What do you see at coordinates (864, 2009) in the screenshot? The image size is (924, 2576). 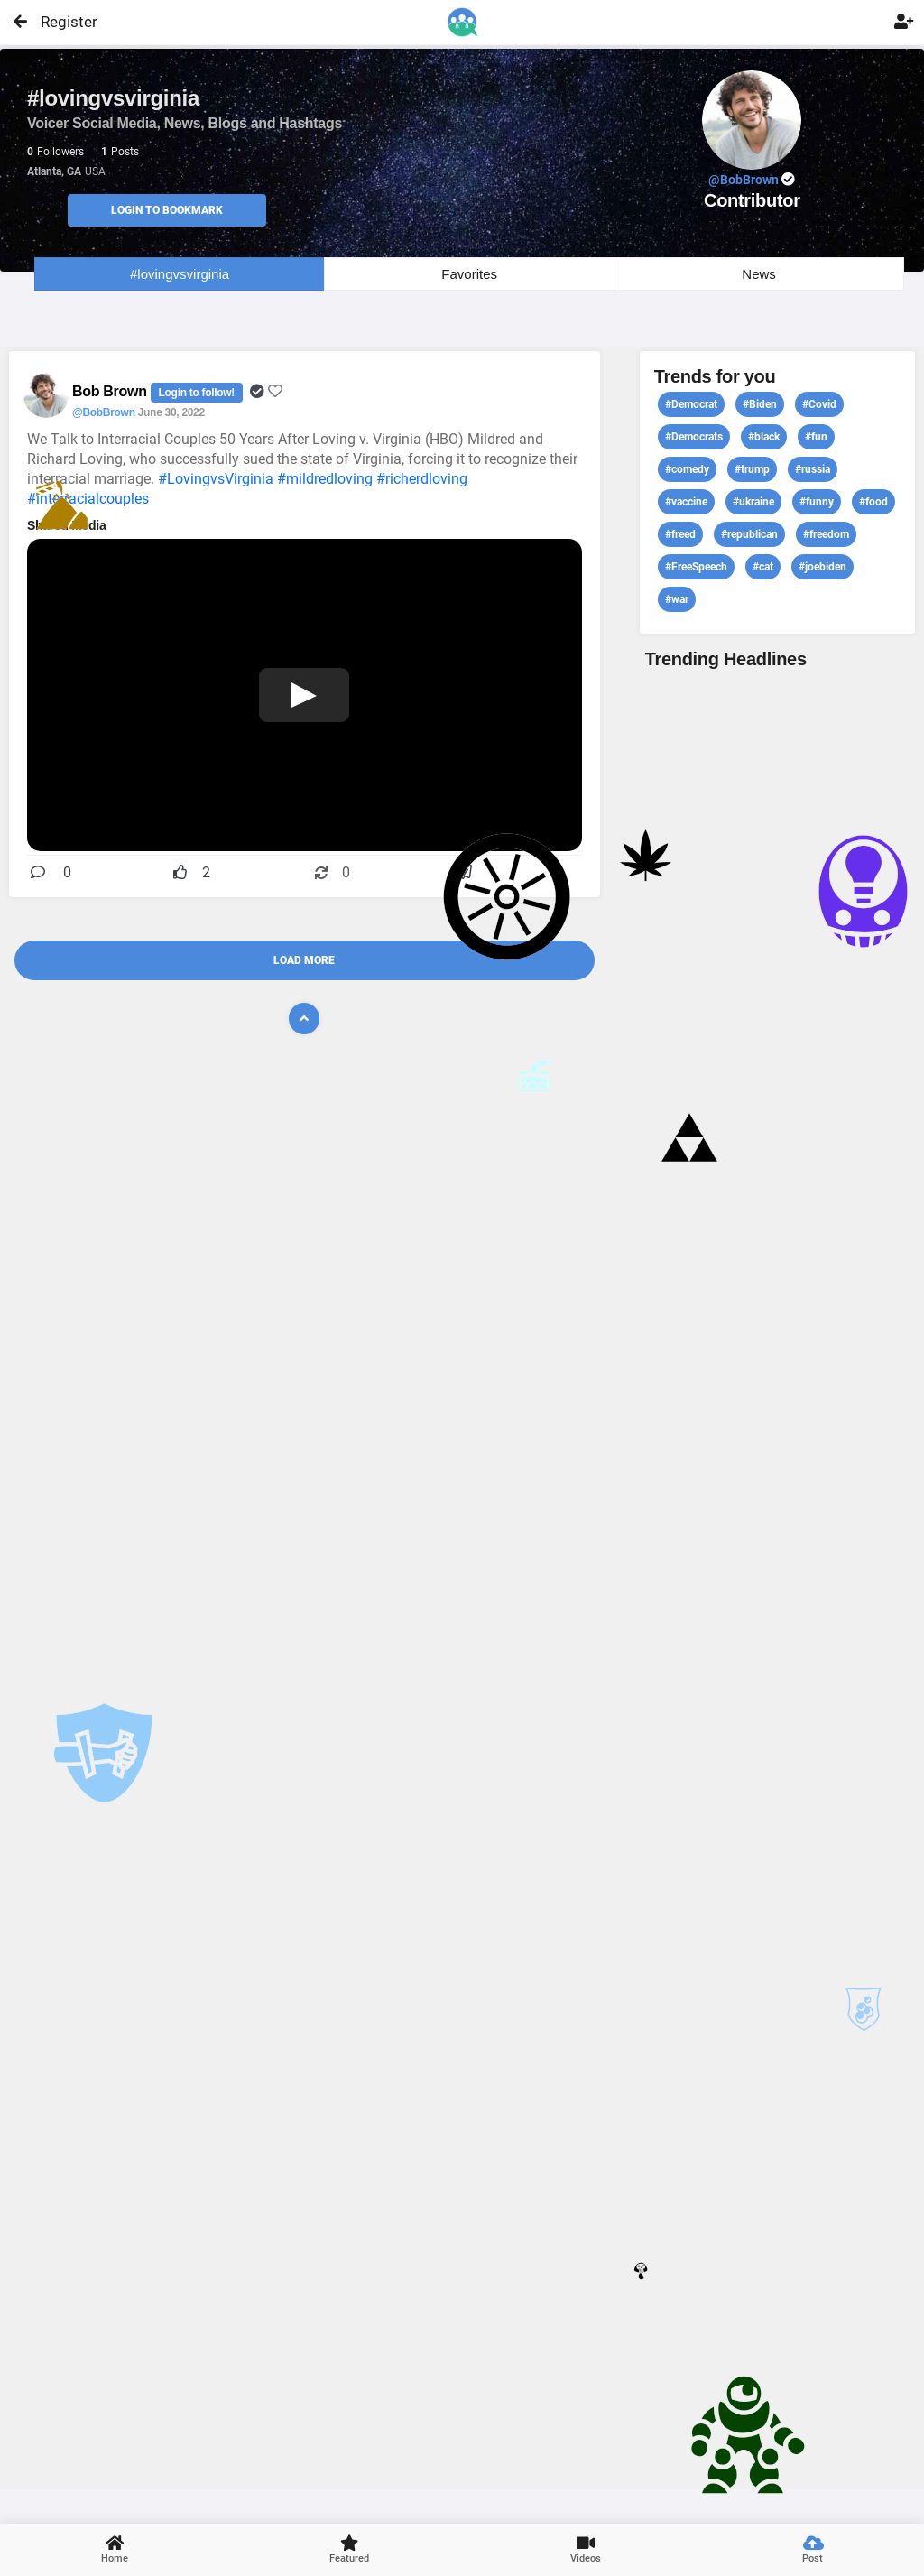 I see `indicates acid resistance or protection status` at bounding box center [864, 2009].